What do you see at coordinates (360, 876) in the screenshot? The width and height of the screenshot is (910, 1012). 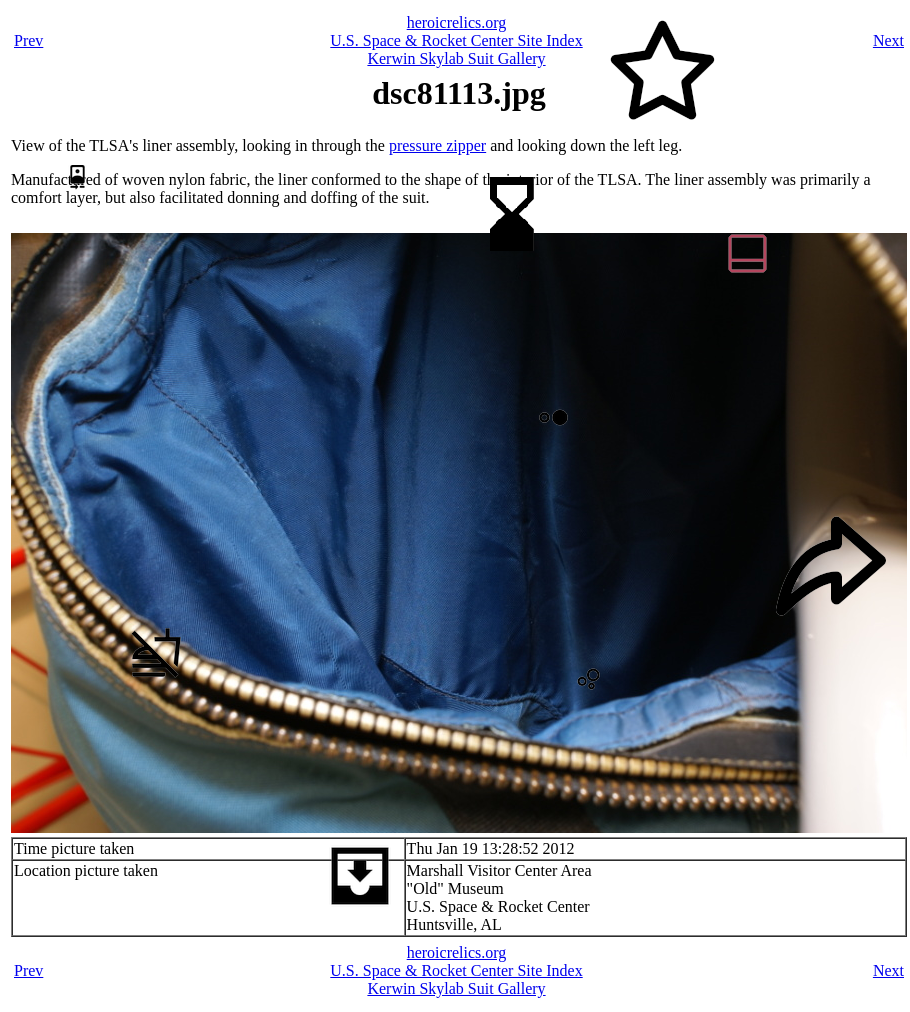 I see `move message to inbox` at bounding box center [360, 876].